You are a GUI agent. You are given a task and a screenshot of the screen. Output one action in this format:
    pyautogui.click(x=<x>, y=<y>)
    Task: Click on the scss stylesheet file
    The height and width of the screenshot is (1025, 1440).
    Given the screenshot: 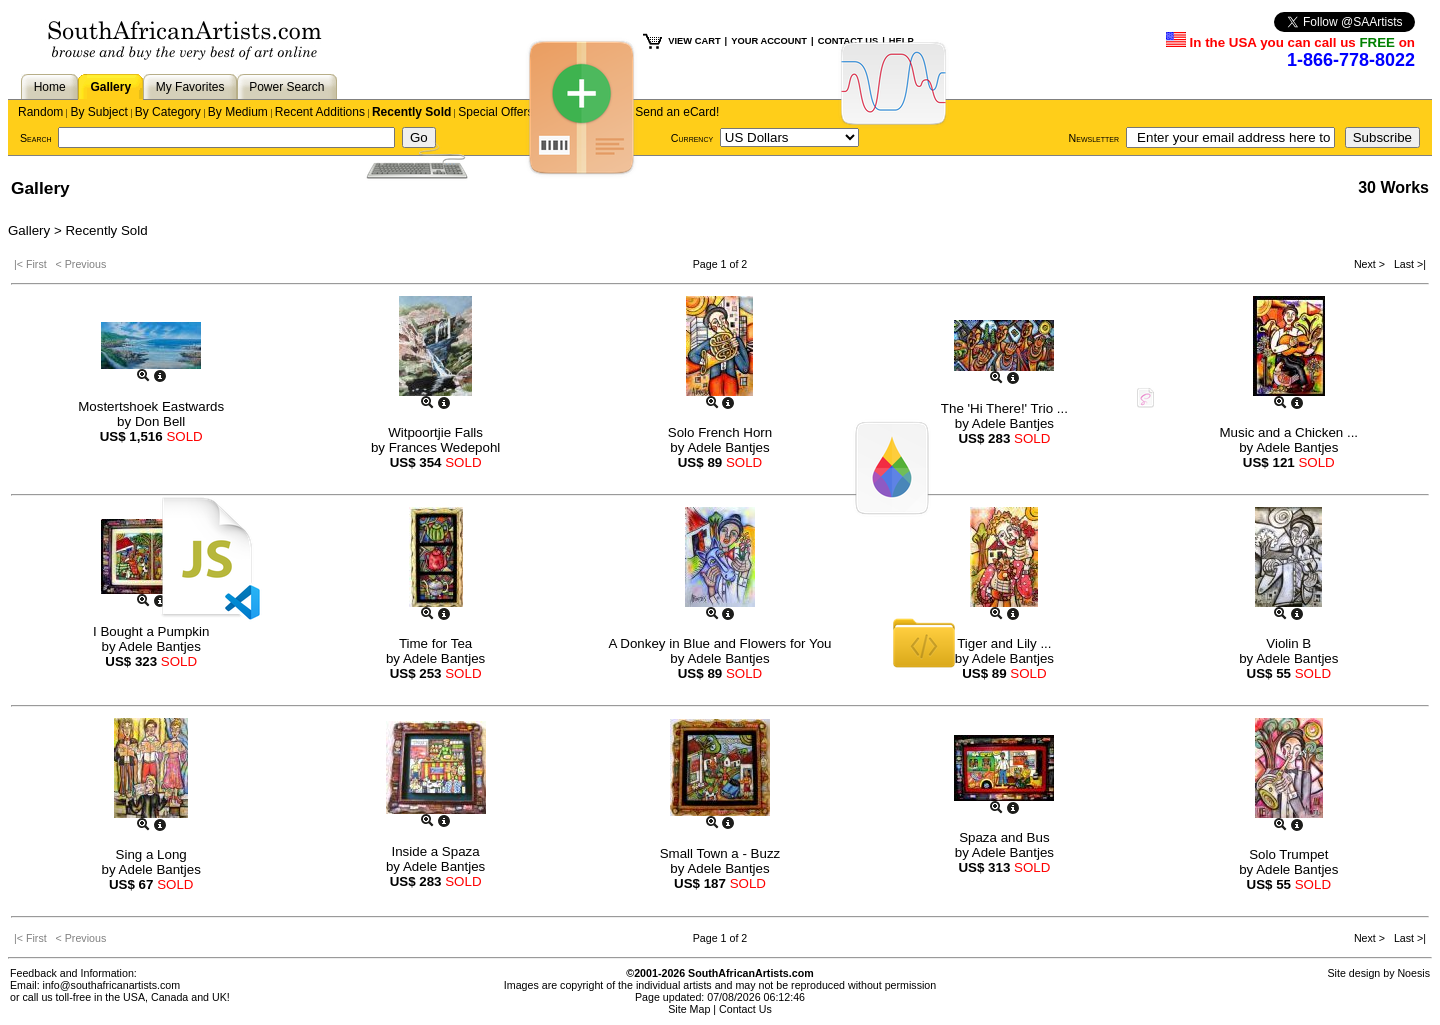 What is the action you would take?
    pyautogui.click(x=1145, y=397)
    